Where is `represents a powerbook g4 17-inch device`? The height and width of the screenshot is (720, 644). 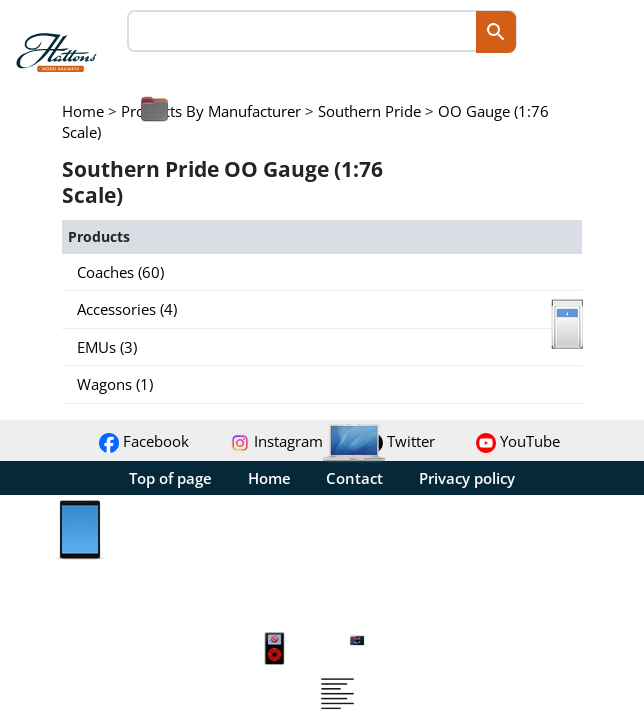 represents a powerbook g4 17-inch device is located at coordinates (354, 442).